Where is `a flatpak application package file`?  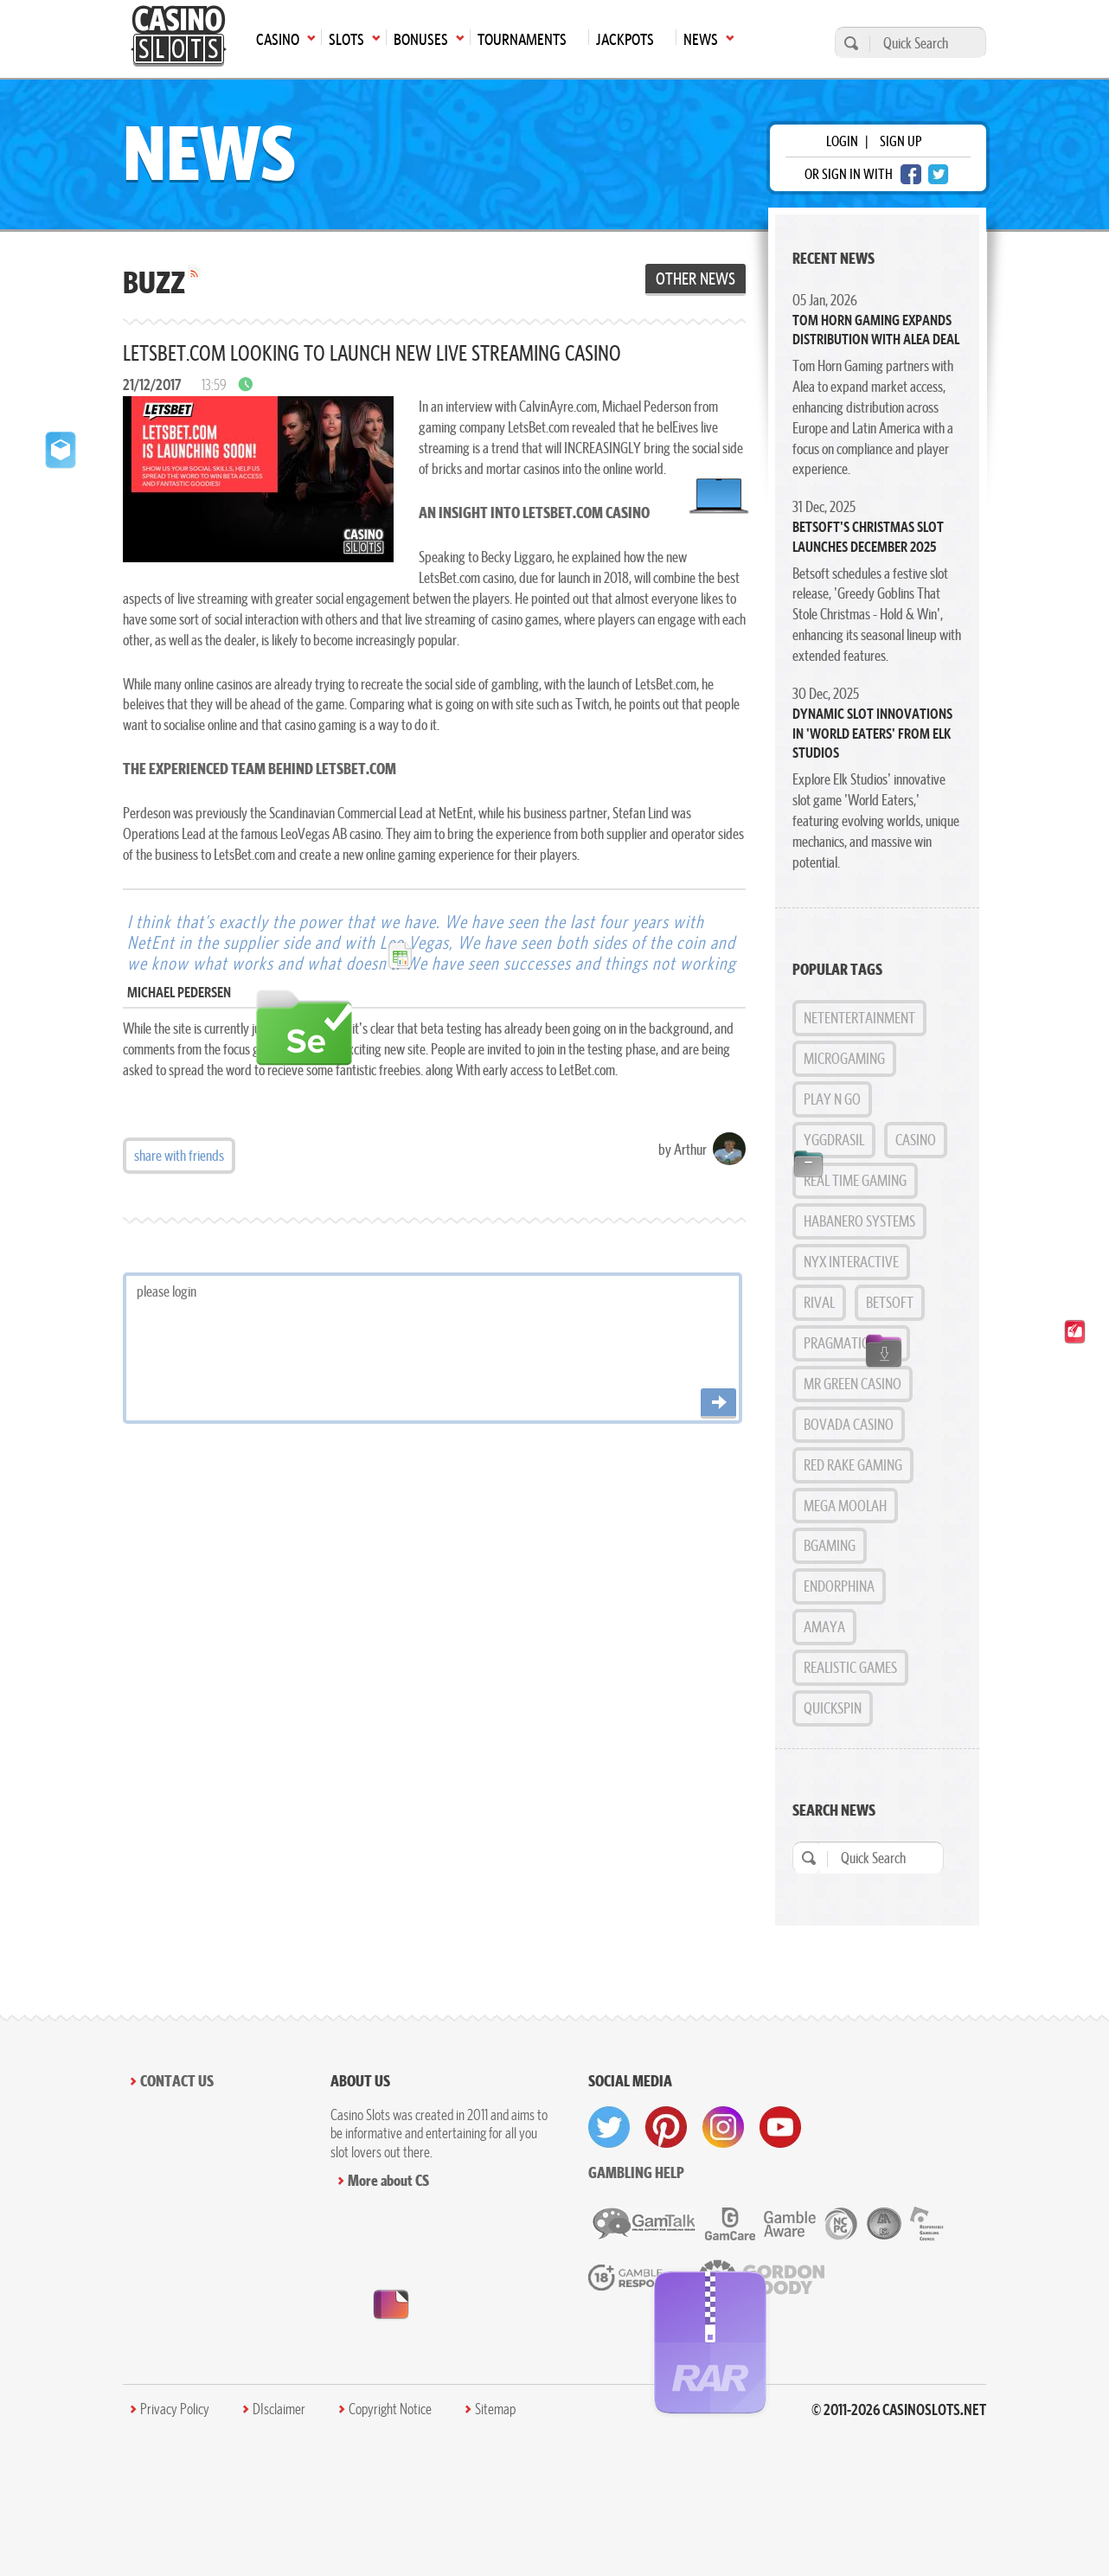
a flatpak application package file is located at coordinates (61, 450).